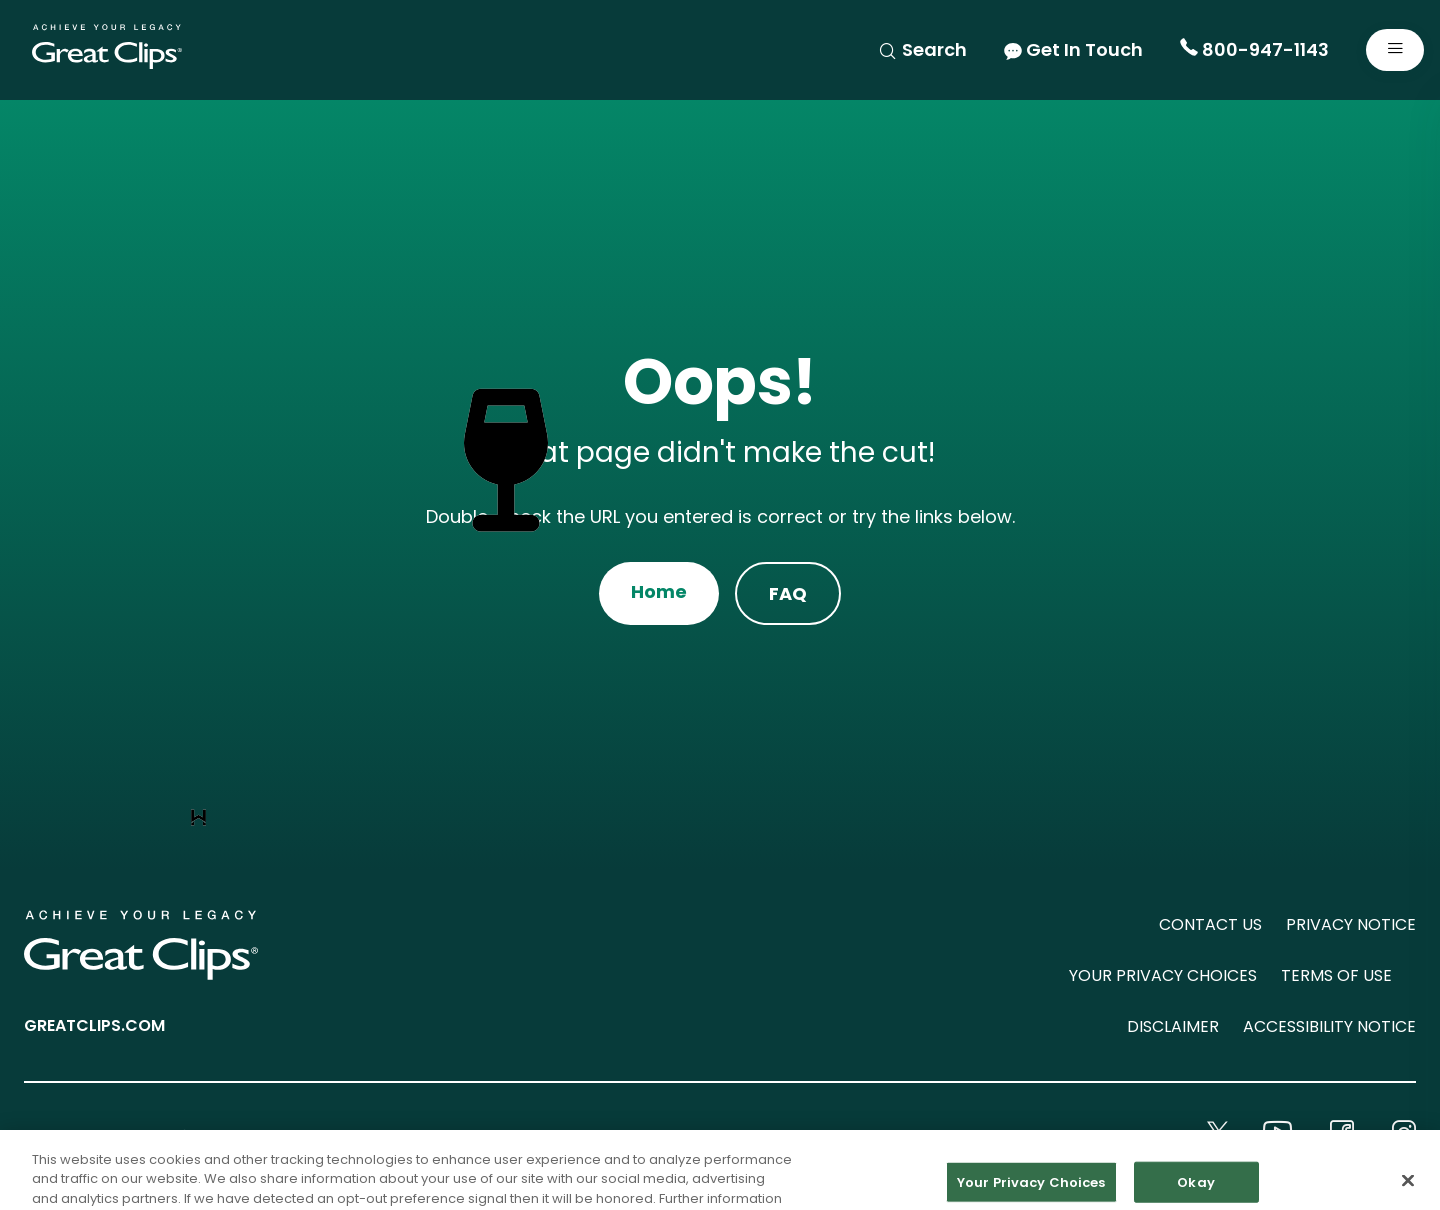  I want to click on browse wine or beverage options, so click(506, 456).